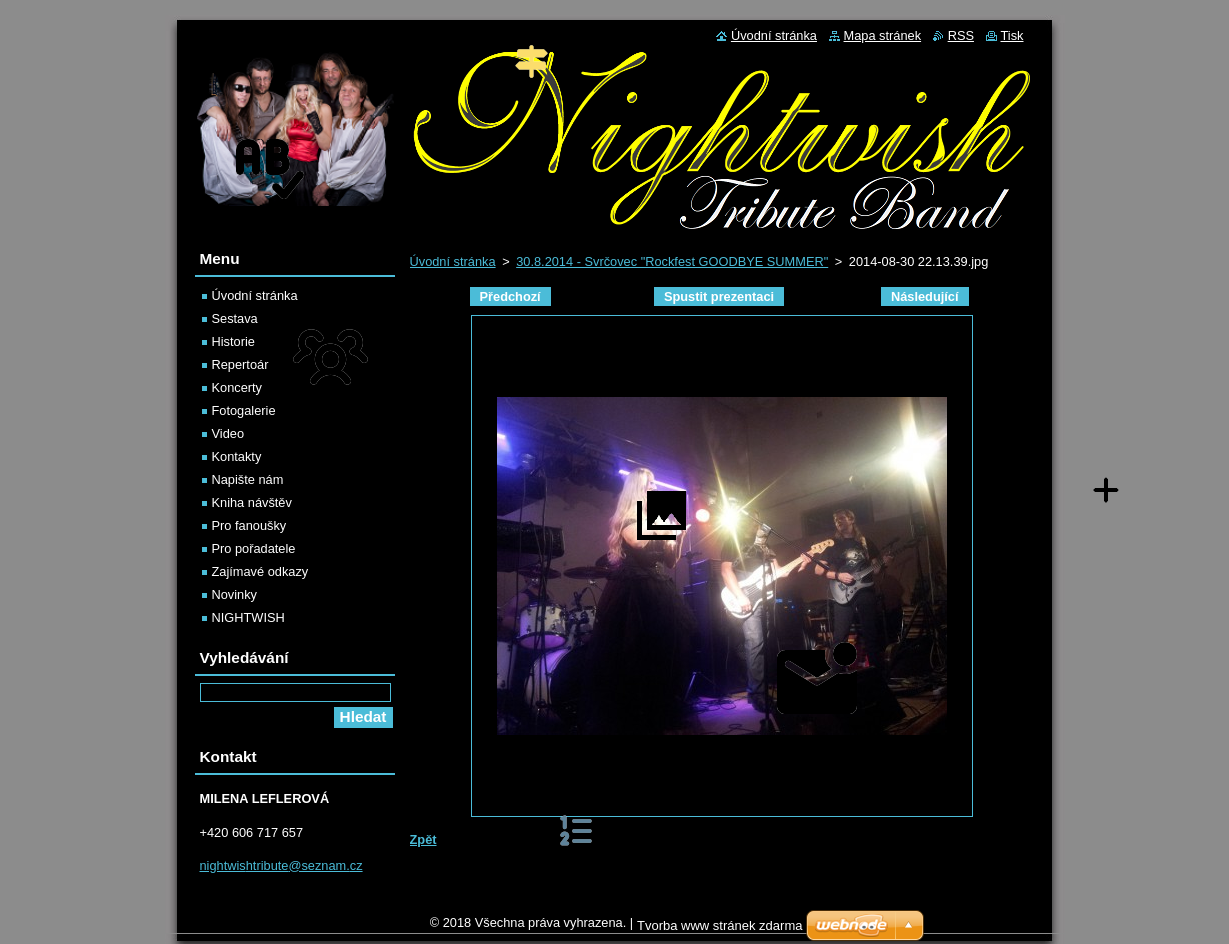 This screenshot has width=1229, height=944. What do you see at coordinates (268, 167) in the screenshot?
I see `check spelling and grammar` at bounding box center [268, 167].